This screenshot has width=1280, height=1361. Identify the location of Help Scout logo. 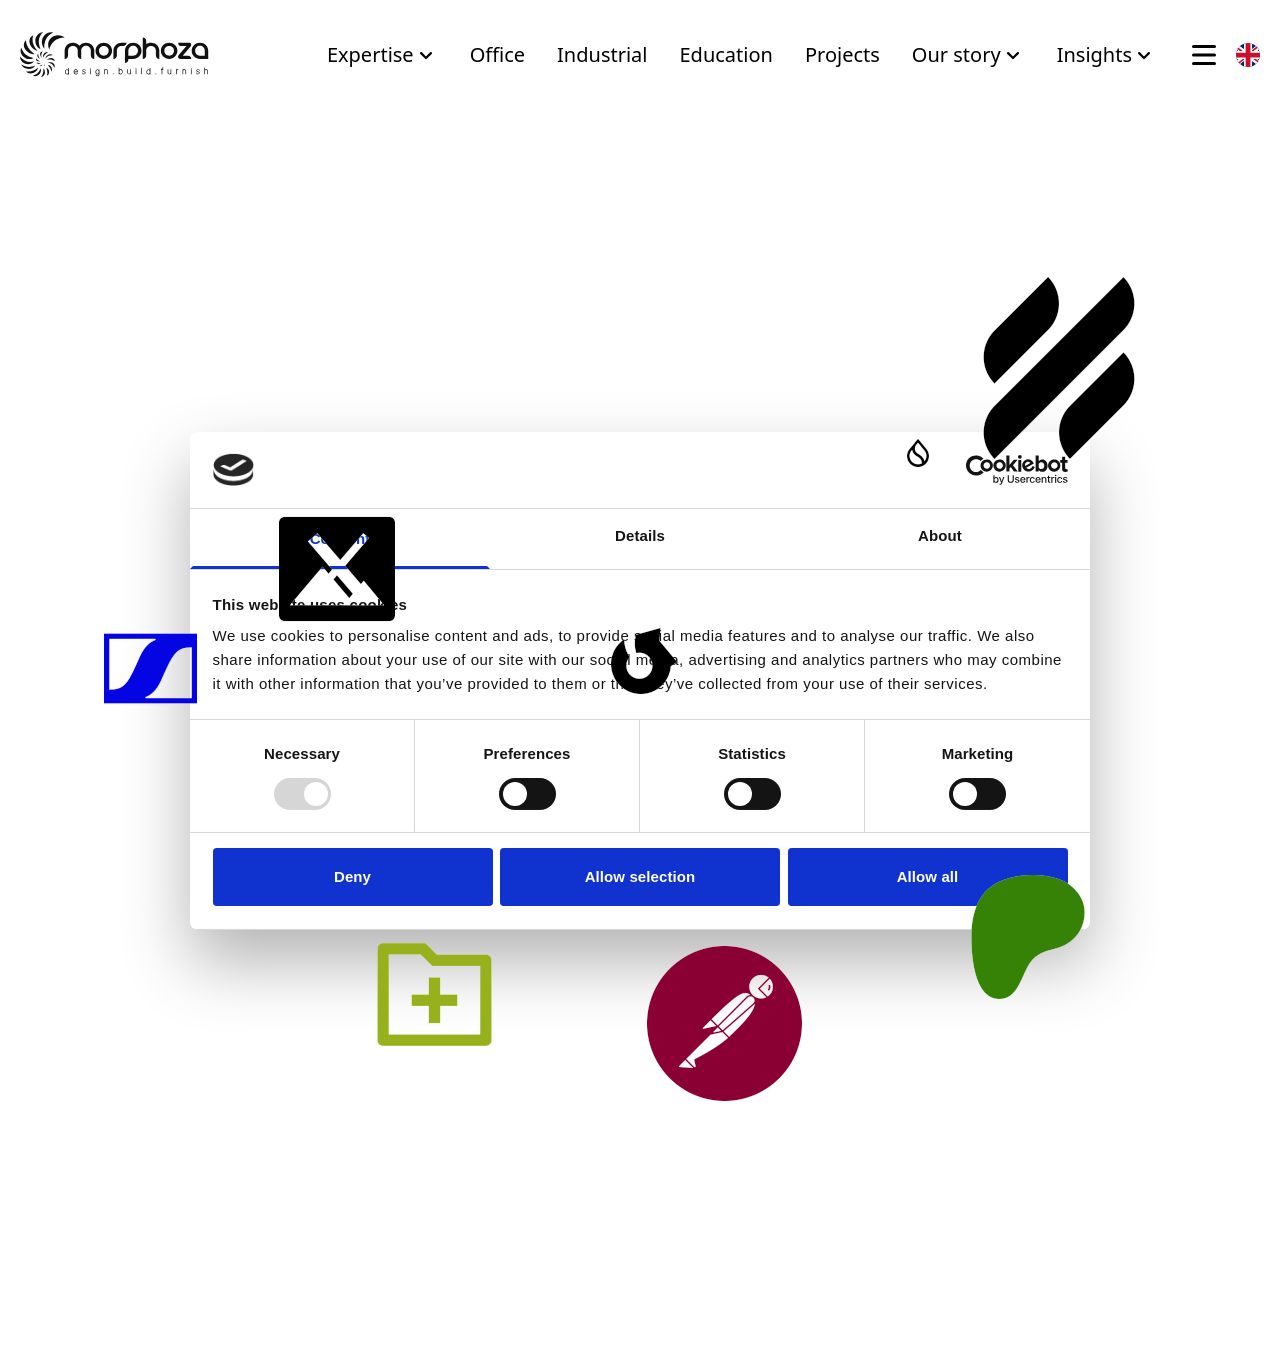
(1059, 368).